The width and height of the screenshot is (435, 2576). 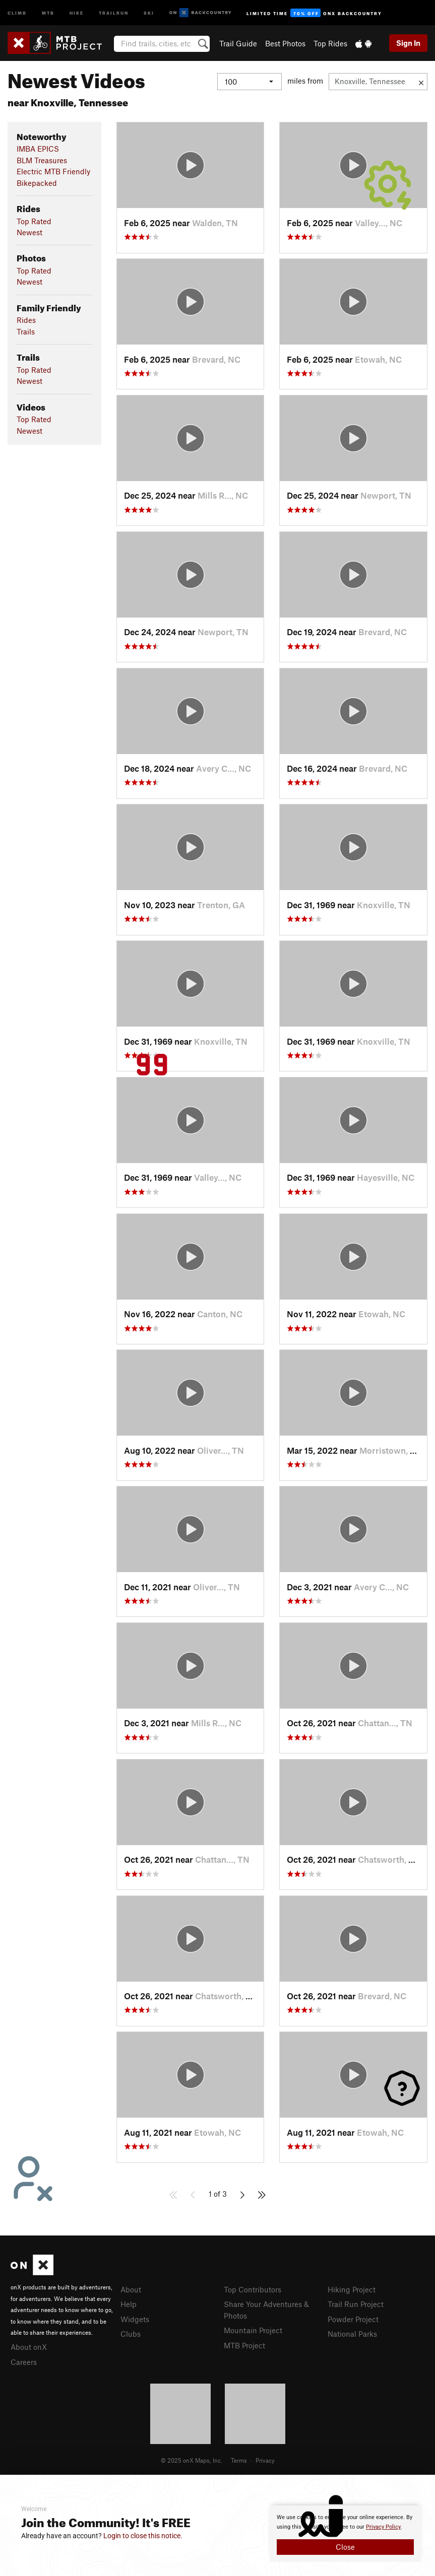 What do you see at coordinates (388, 184) in the screenshot?
I see `access power or performance settings` at bounding box center [388, 184].